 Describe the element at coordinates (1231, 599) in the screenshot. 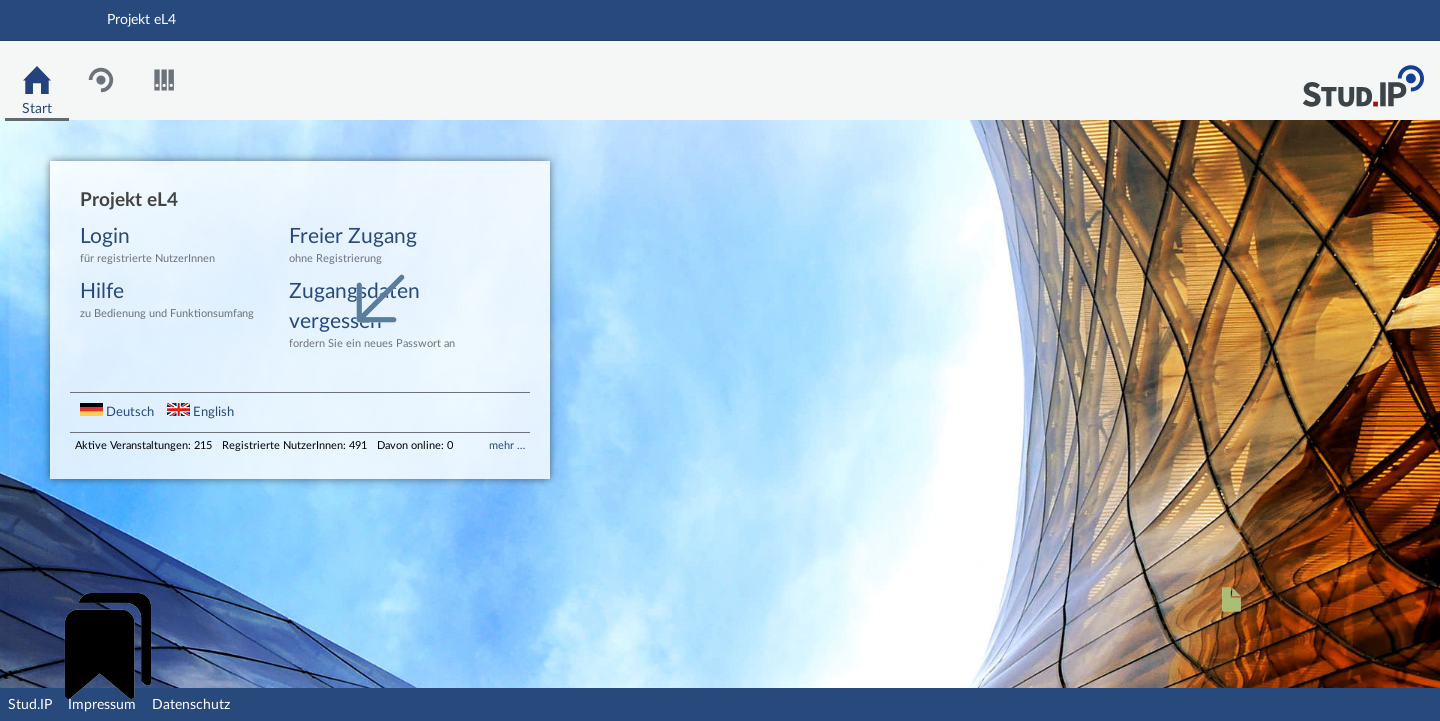

I see `view document details` at that location.